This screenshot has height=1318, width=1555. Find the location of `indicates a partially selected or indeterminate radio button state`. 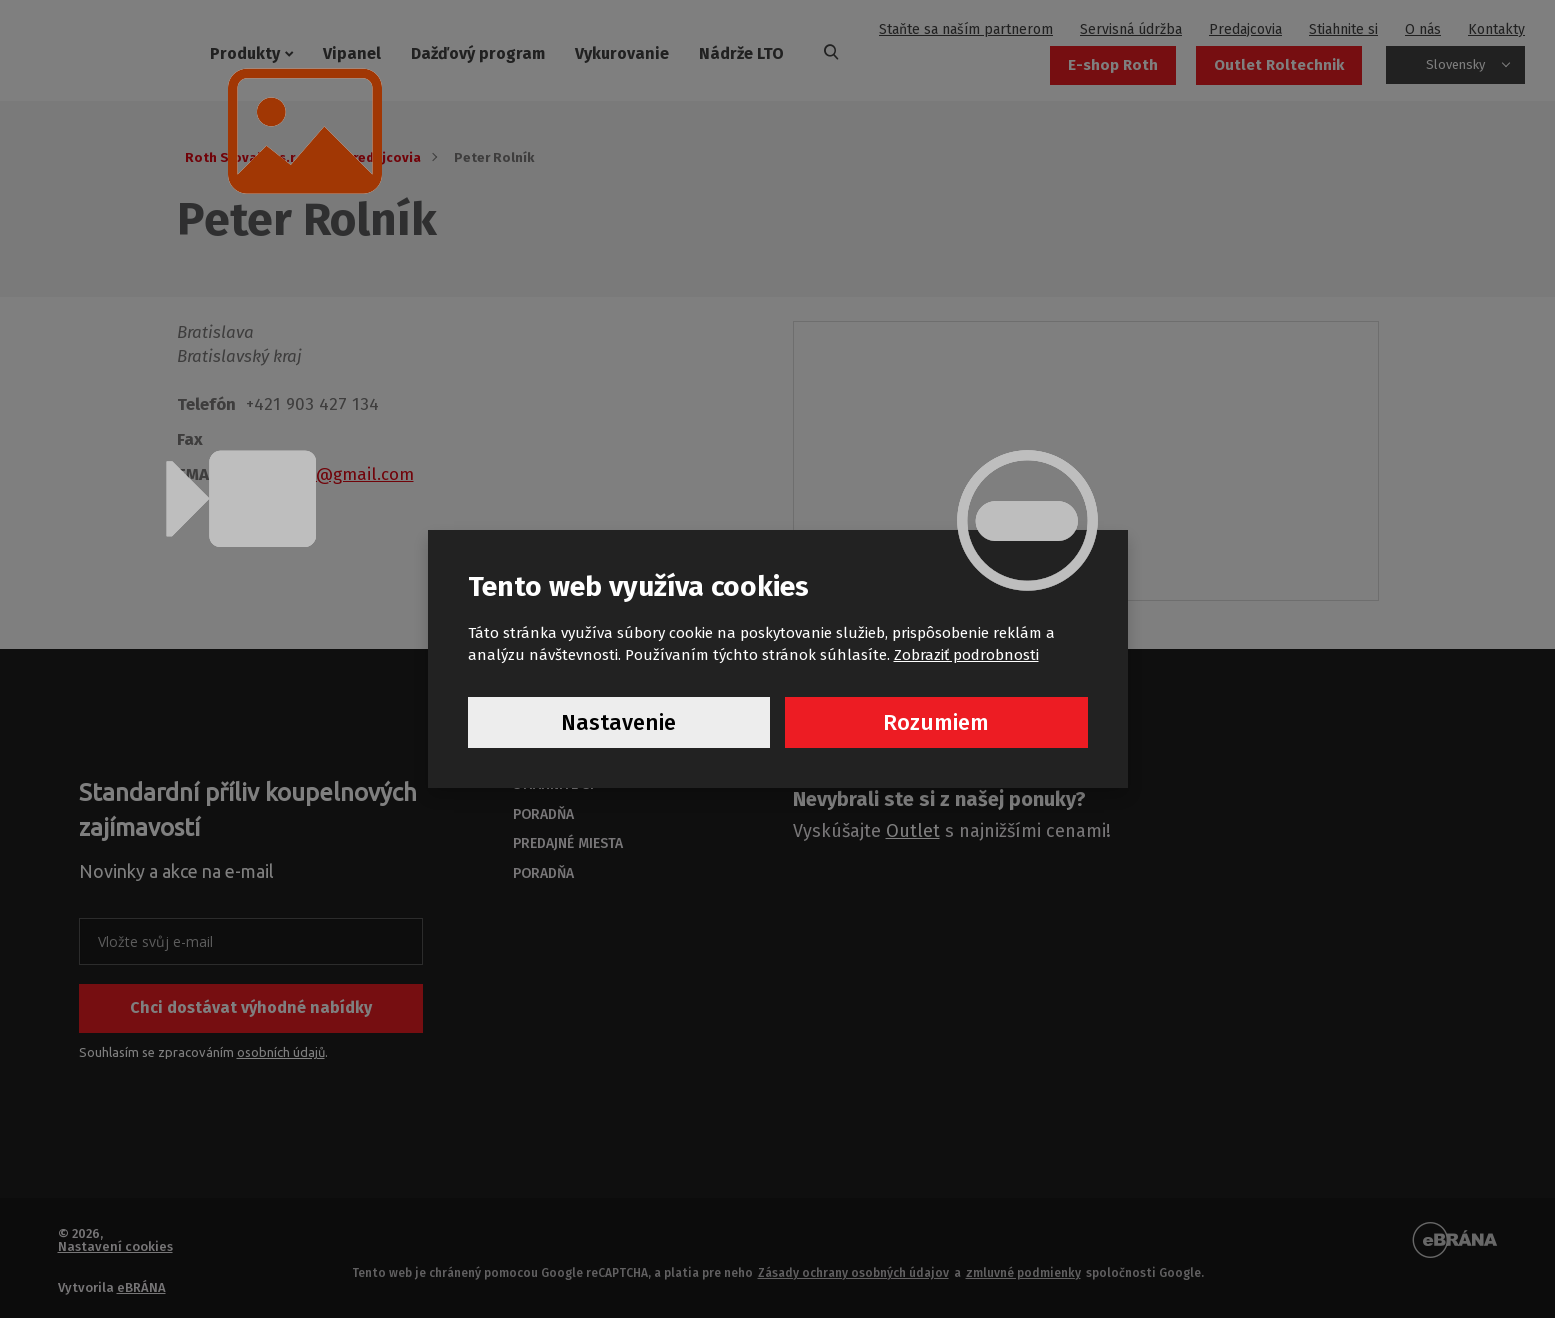

indicates a partially selected or indeterminate radio button state is located at coordinates (1027, 520).